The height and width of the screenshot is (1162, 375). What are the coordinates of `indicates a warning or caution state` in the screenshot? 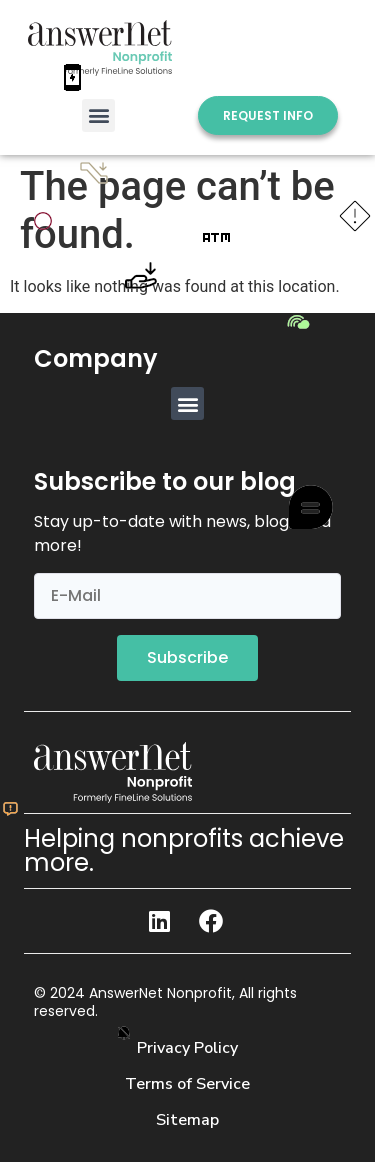 It's located at (355, 216).